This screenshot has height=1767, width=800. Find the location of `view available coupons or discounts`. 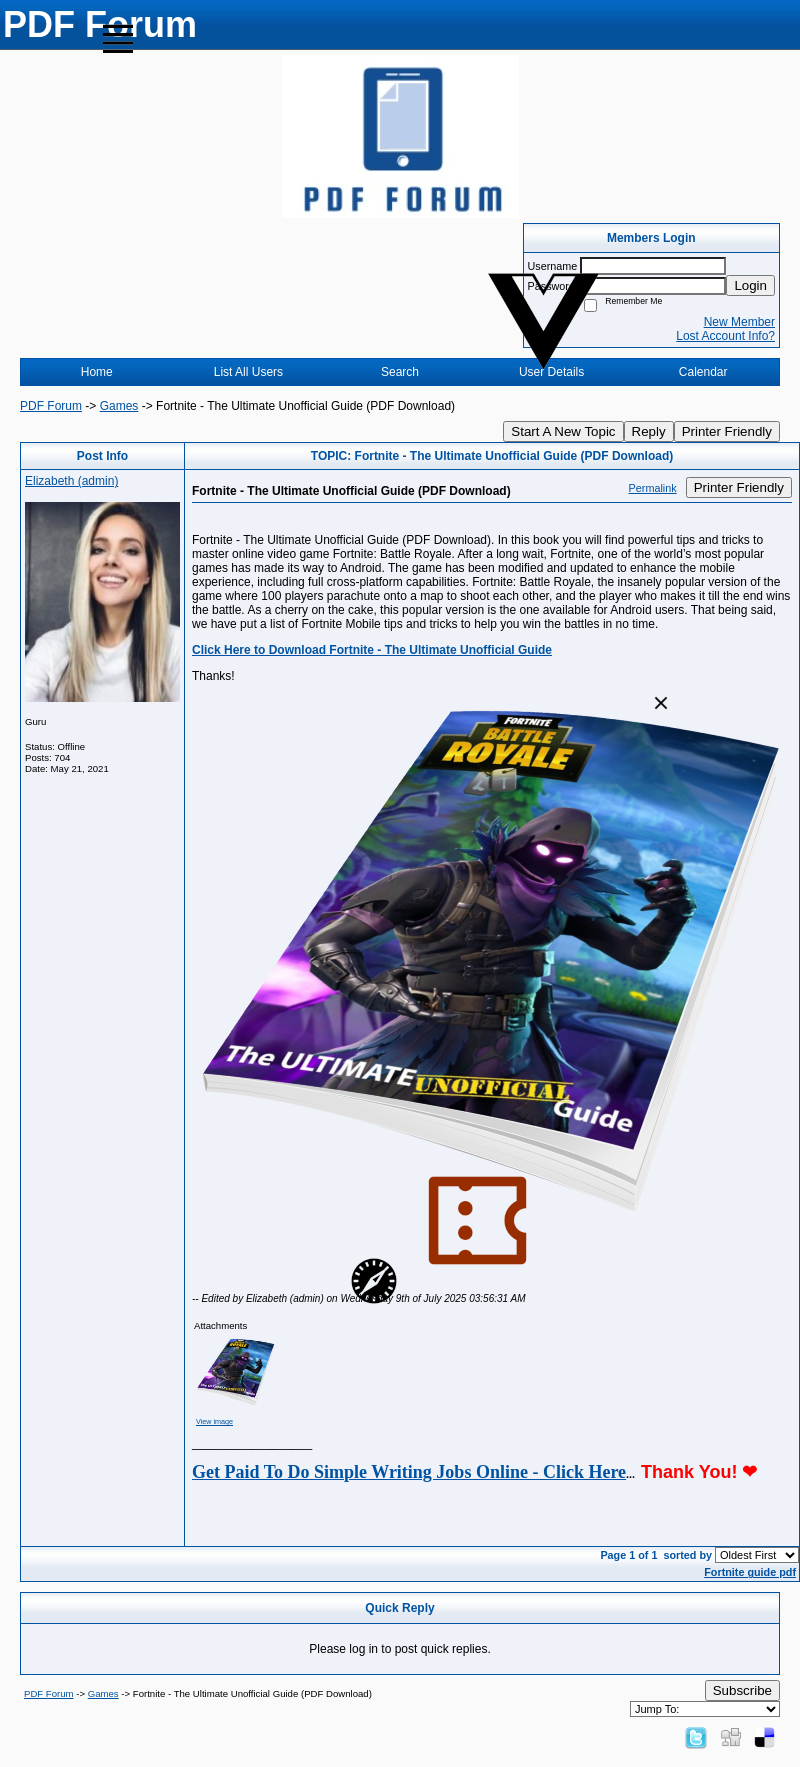

view available coupons or discounts is located at coordinates (477, 1220).